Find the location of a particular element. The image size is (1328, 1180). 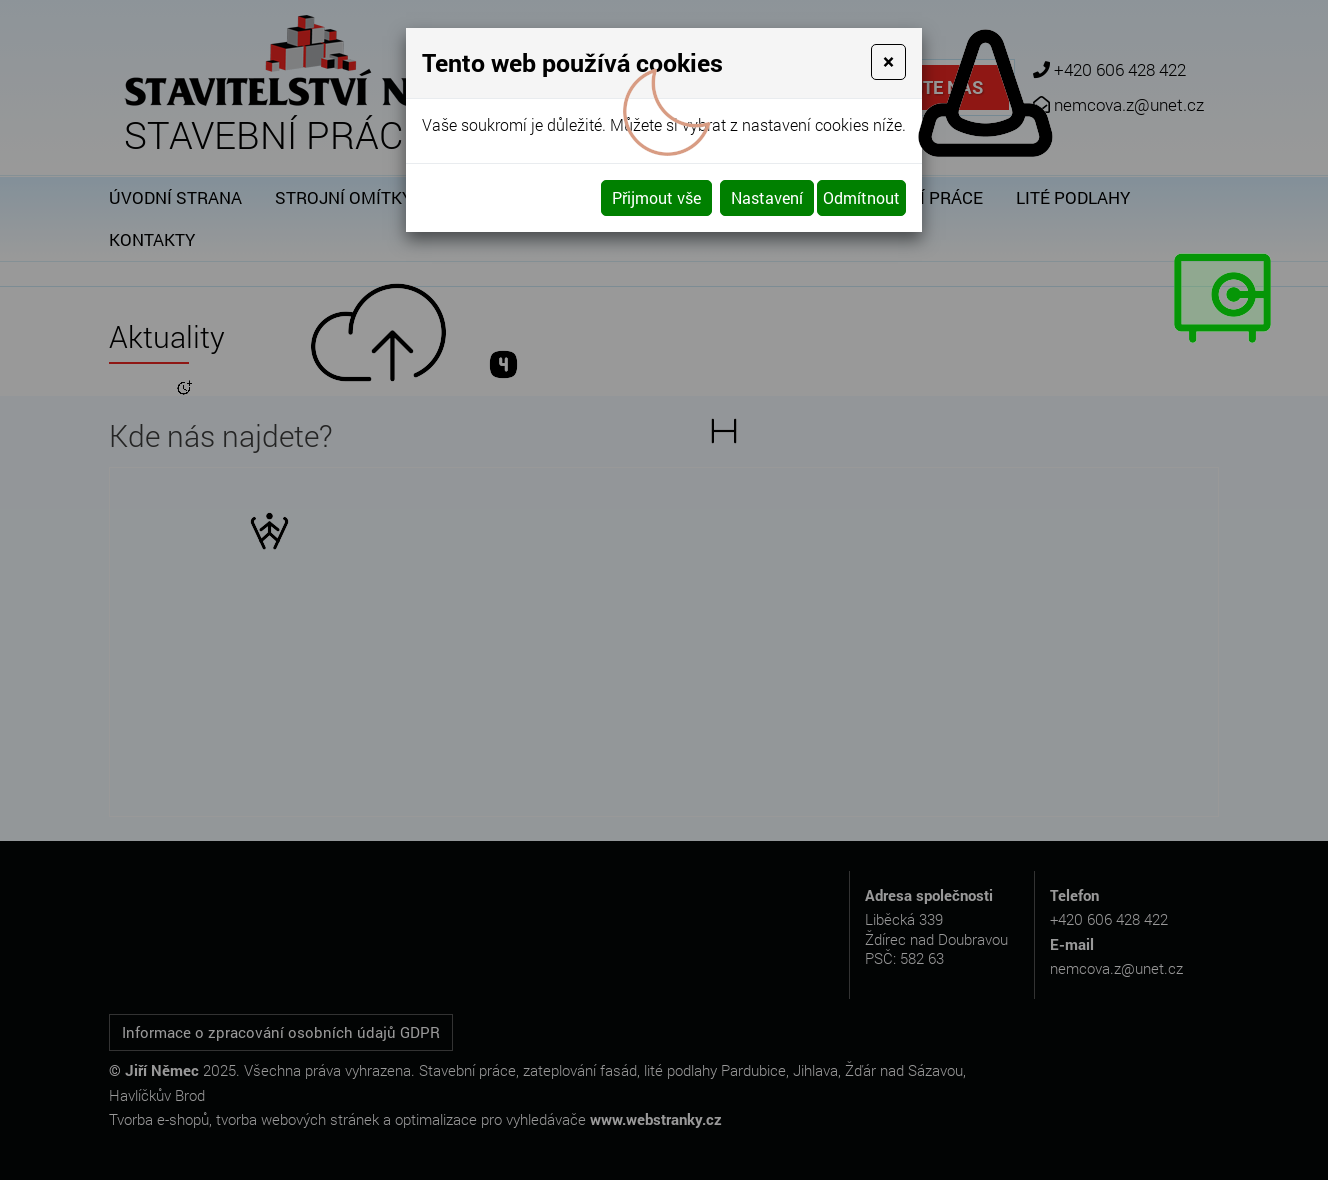

add more time to a timer or countdown is located at coordinates (184, 387).